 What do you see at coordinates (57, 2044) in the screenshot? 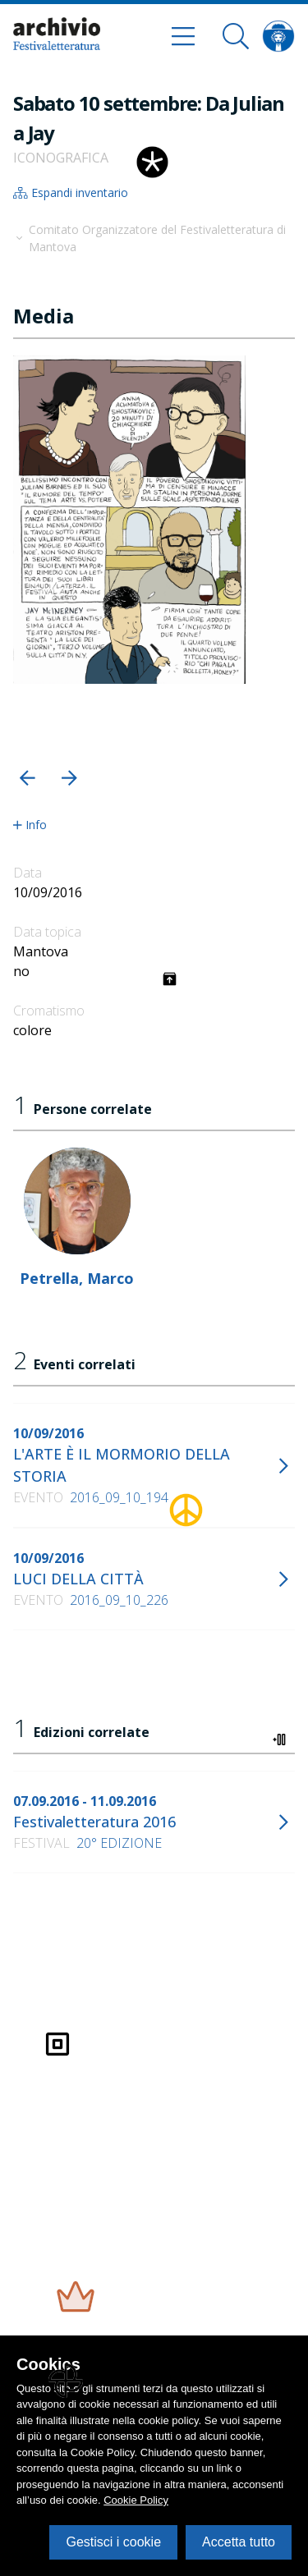
I see `Square payment services logo` at bounding box center [57, 2044].